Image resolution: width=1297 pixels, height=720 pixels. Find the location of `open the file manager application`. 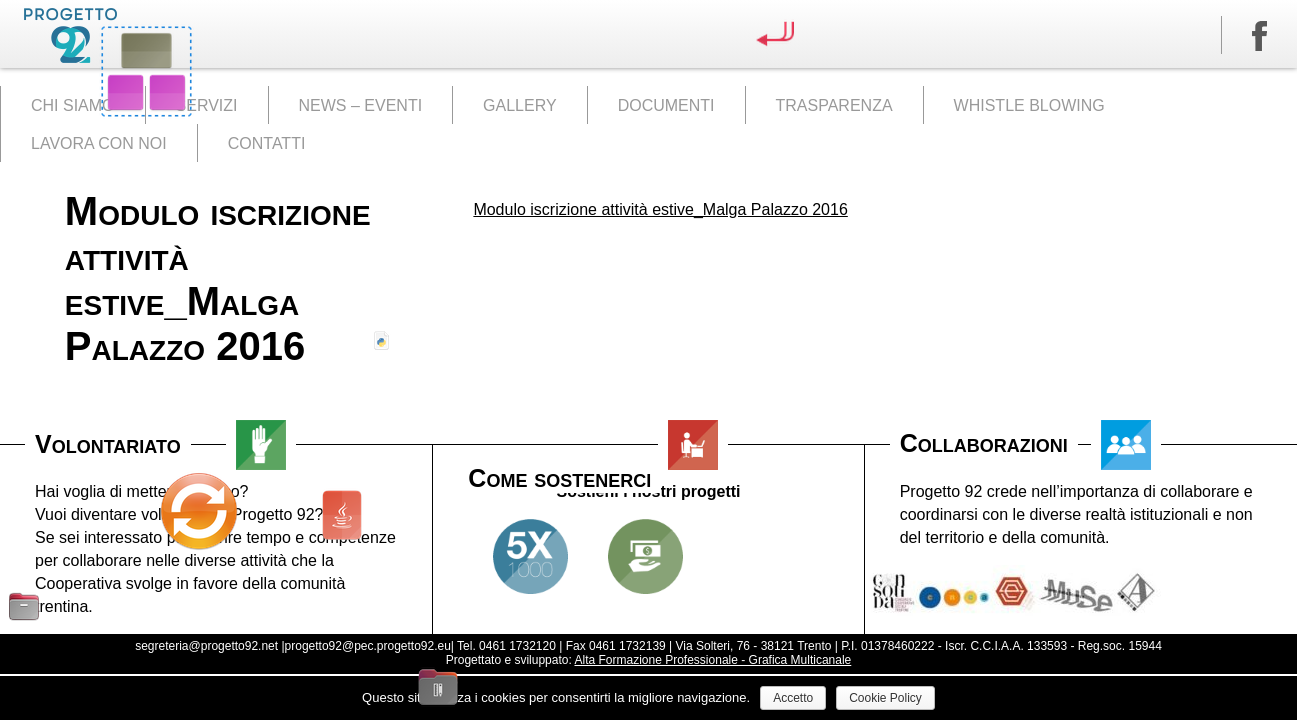

open the file manager application is located at coordinates (24, 606).